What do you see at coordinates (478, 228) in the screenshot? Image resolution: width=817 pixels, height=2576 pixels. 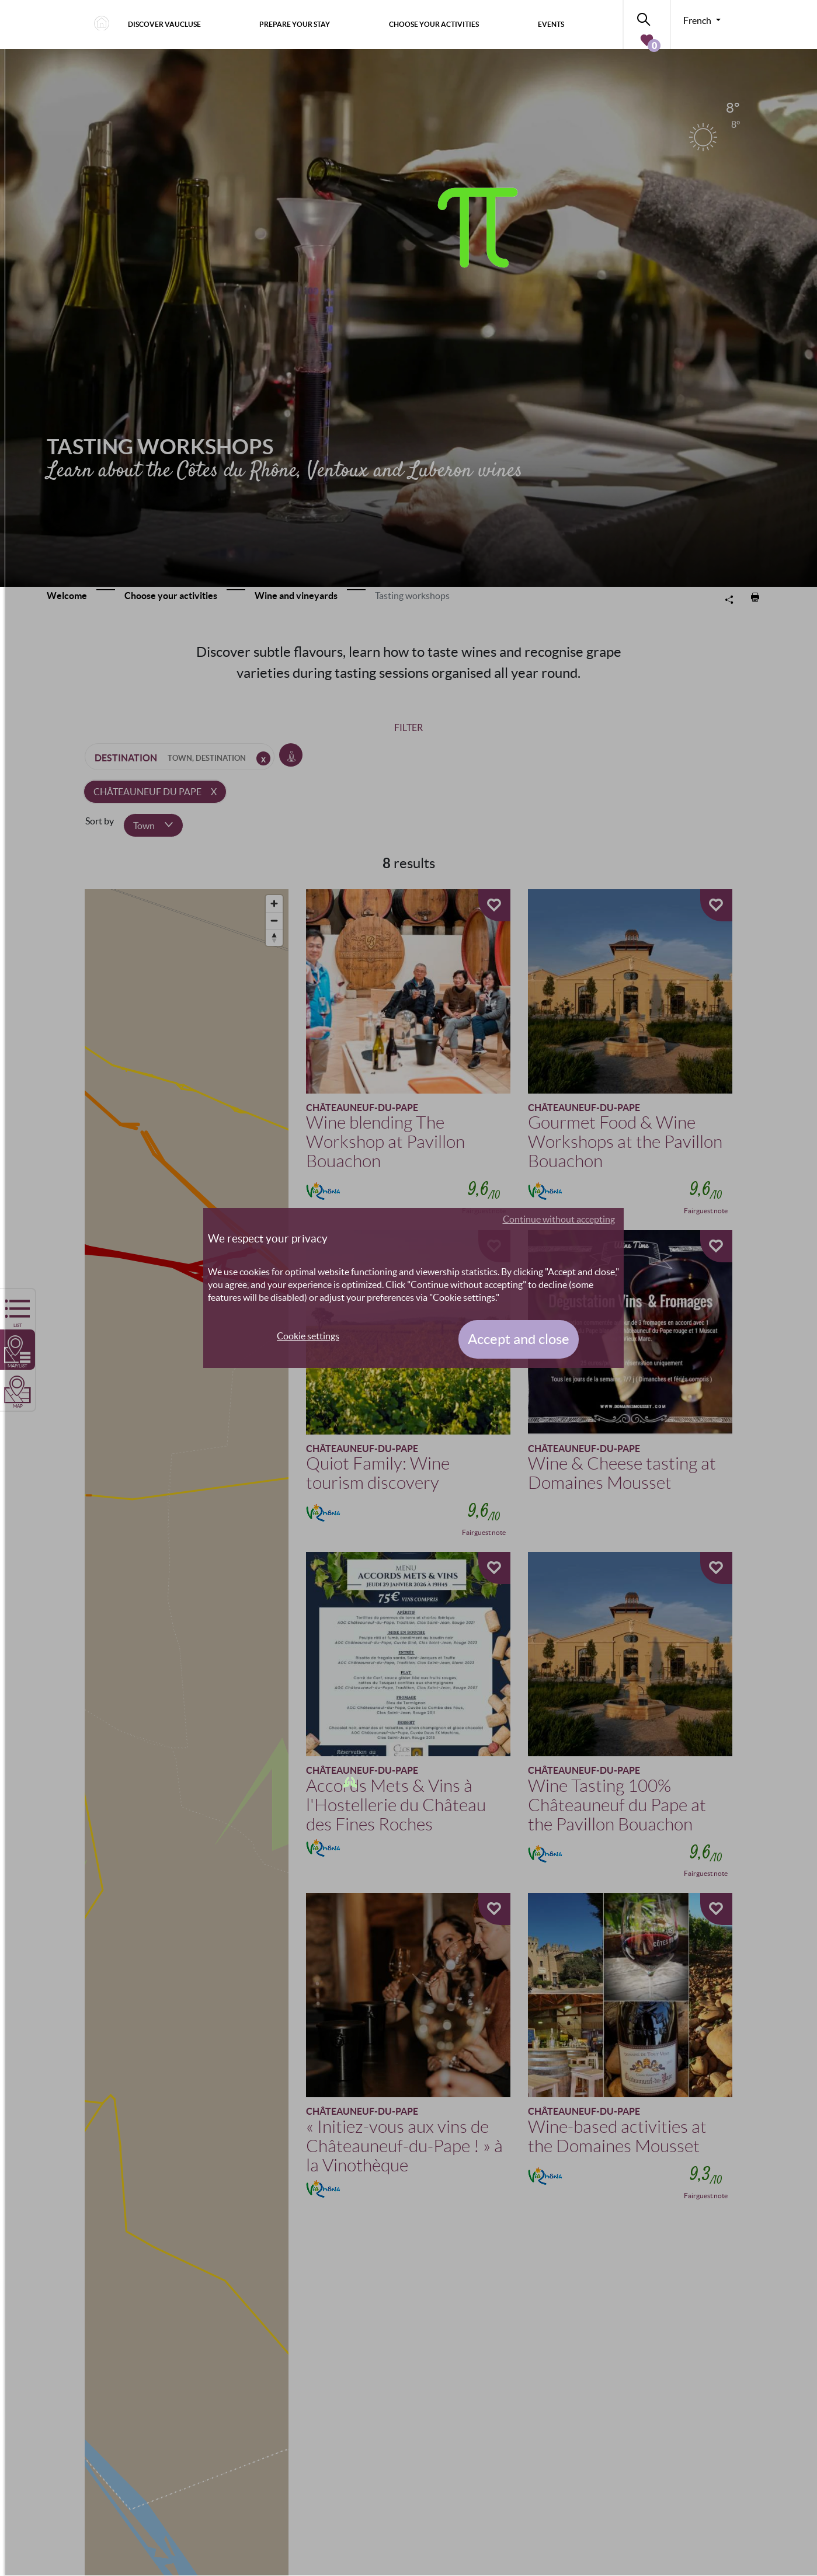 I see `access mathematical constants or formulas` at bounding box center [478, 228].